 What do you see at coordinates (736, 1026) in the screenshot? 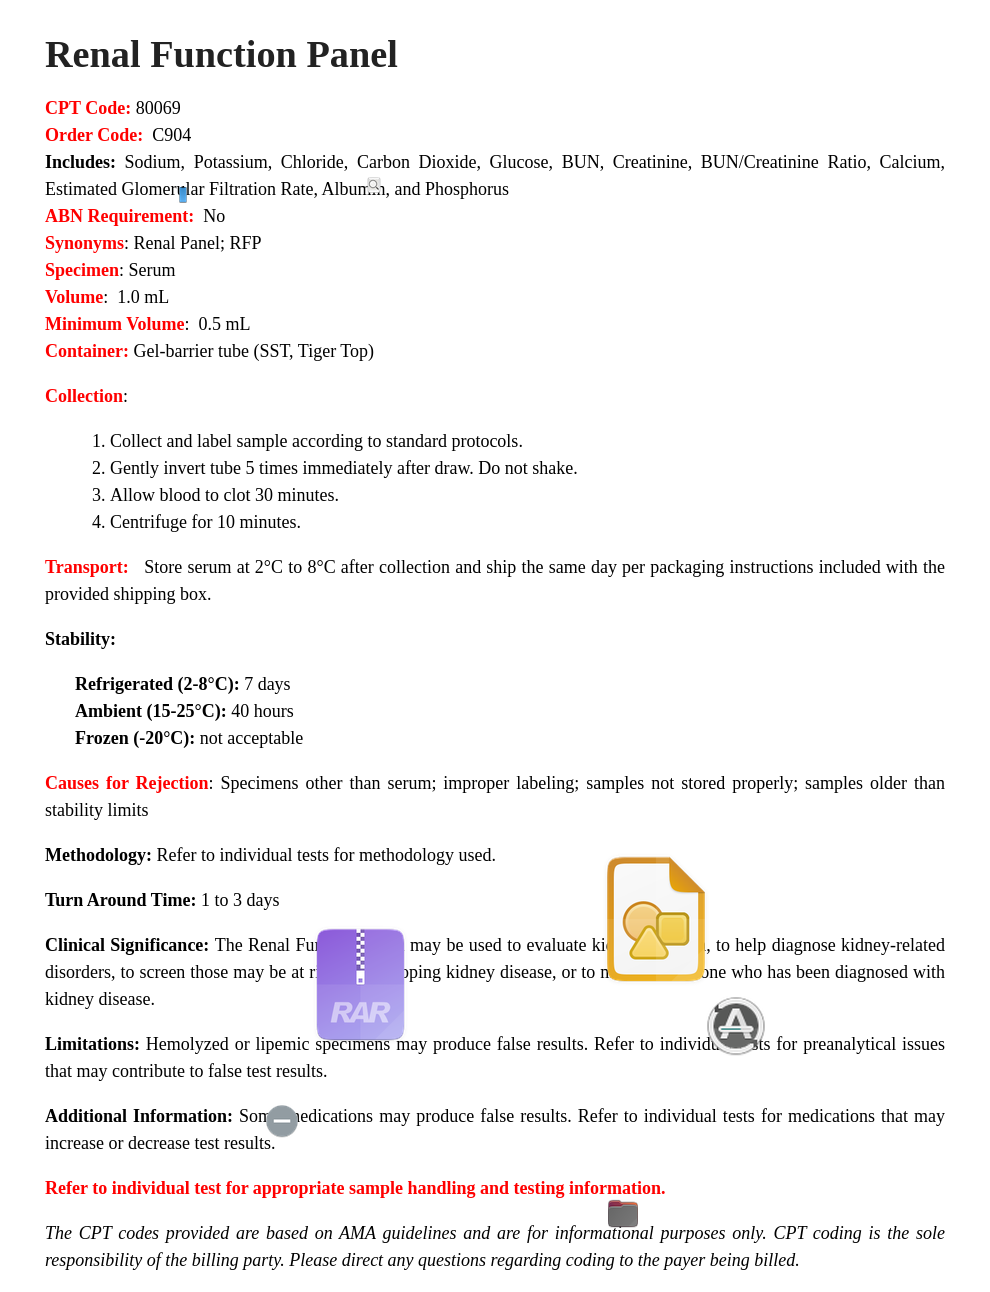
I see `open the software update manager` at bounding box center [736, 1026].